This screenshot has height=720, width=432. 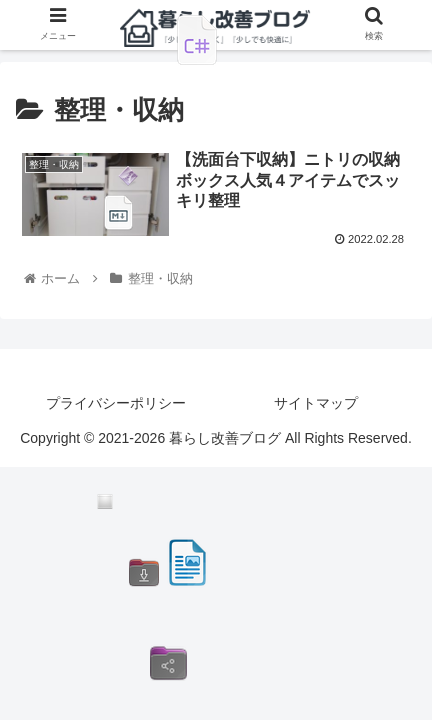 What do you see at coordinates (118, 212) in the screenshot?
I see `a markdown text file` at bounding box center [118, 212].